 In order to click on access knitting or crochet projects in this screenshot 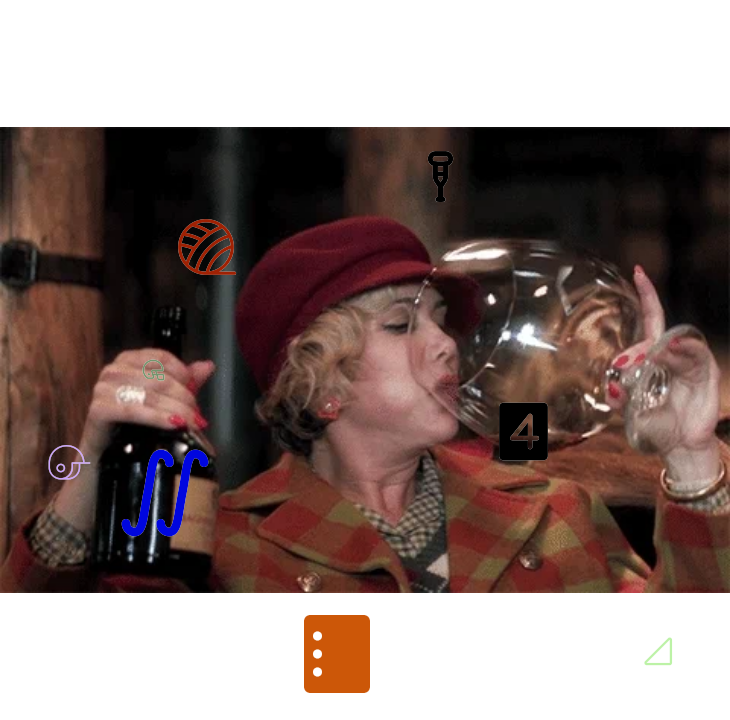, I will do `click(206, 247)`.